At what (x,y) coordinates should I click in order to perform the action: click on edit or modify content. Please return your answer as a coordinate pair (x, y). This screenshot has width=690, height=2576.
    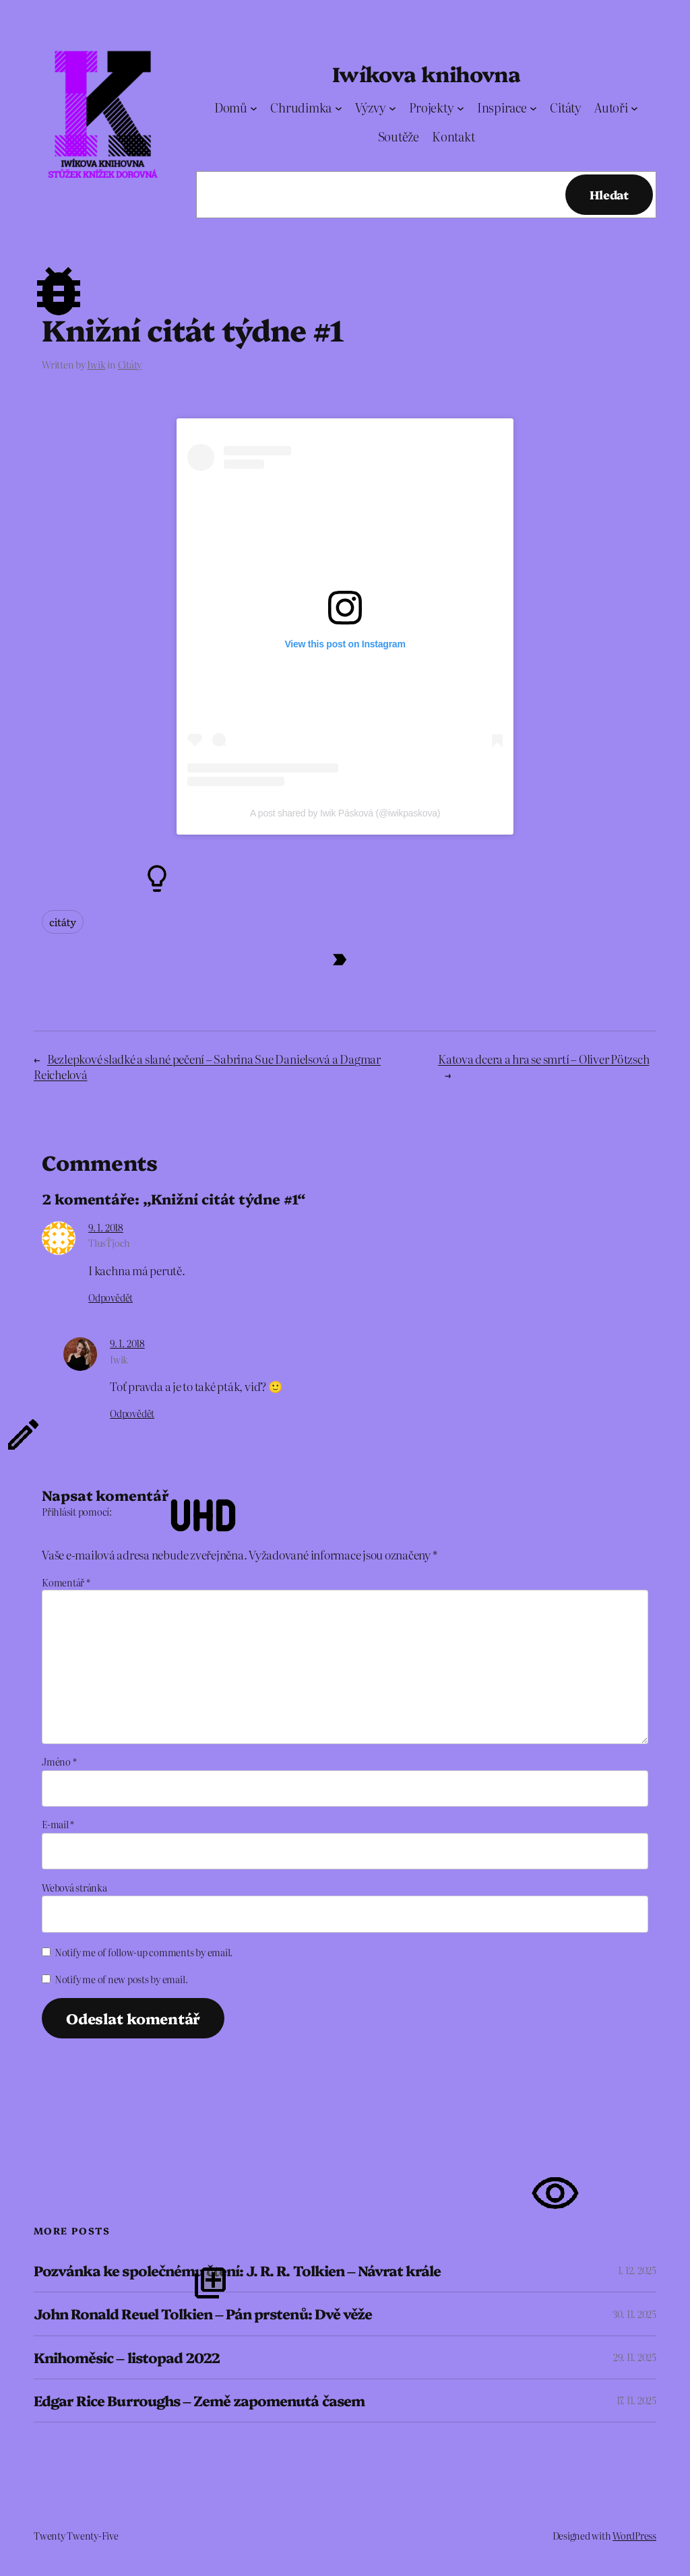
    Looking at the image, I should click on (23, 1434).